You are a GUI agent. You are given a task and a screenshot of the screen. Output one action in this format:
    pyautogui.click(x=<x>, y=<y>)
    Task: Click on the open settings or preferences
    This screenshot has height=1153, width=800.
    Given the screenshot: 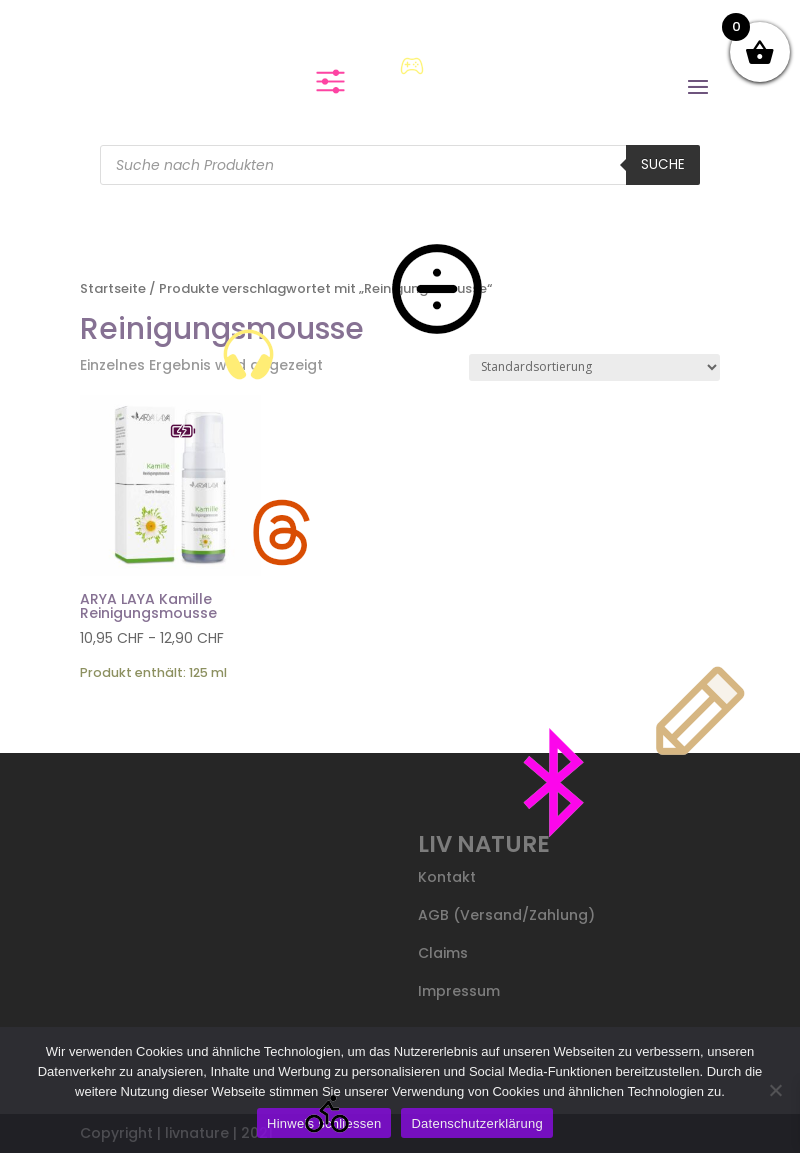 What is the action you would take?
    pyautogui.click(x=330, y=81)
    